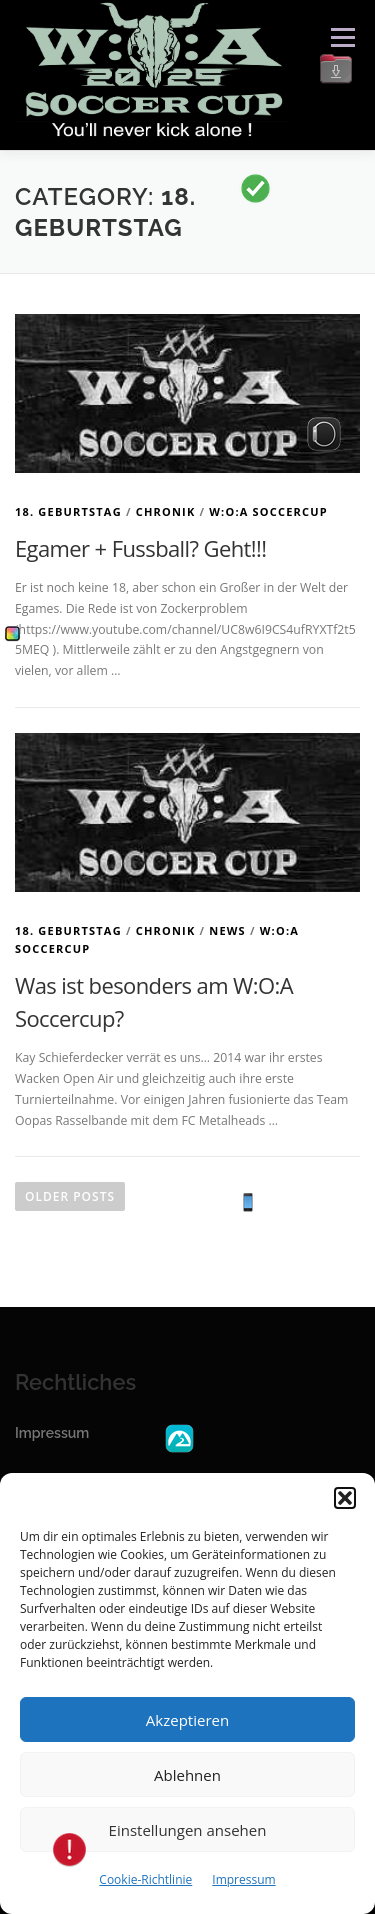 Image resolution: width=375 pixels, height=1914 pixels. I want to click on access your downloads folder, so click(336, 68).